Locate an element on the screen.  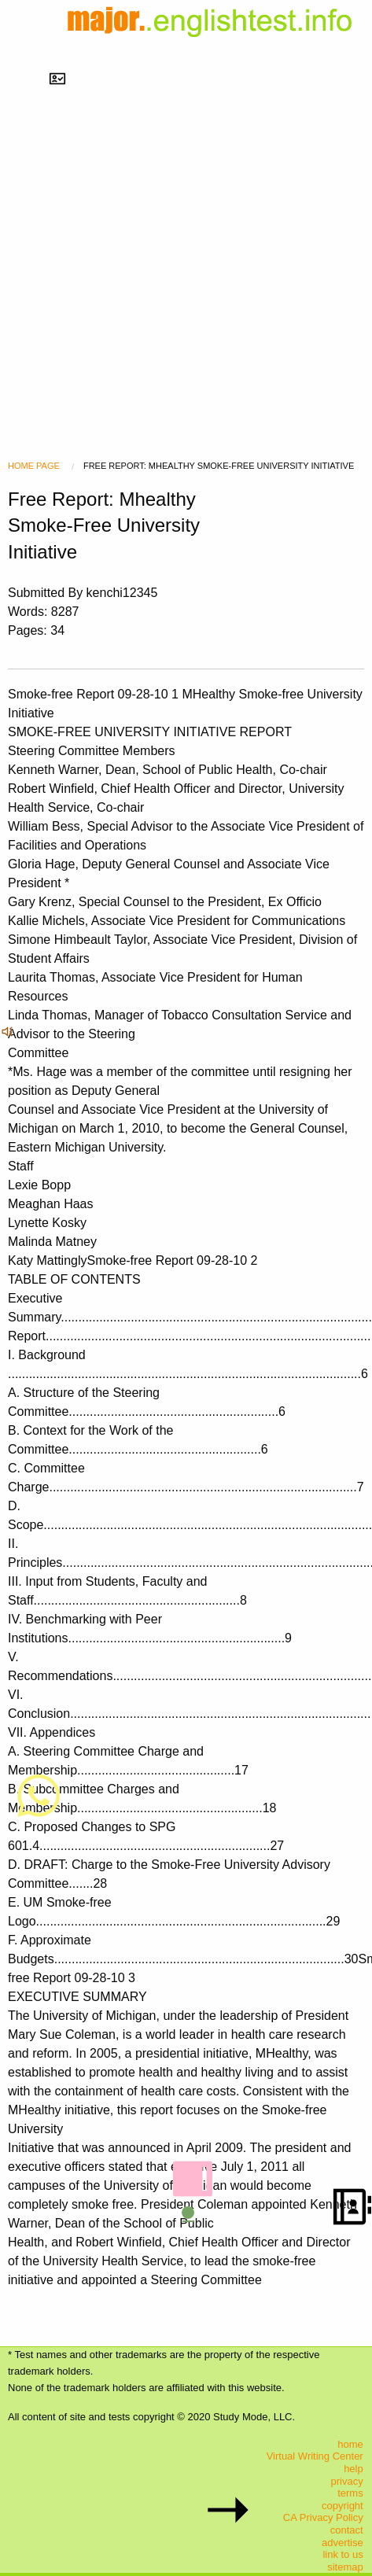
view your profile is located at coordinates (188, 2214).